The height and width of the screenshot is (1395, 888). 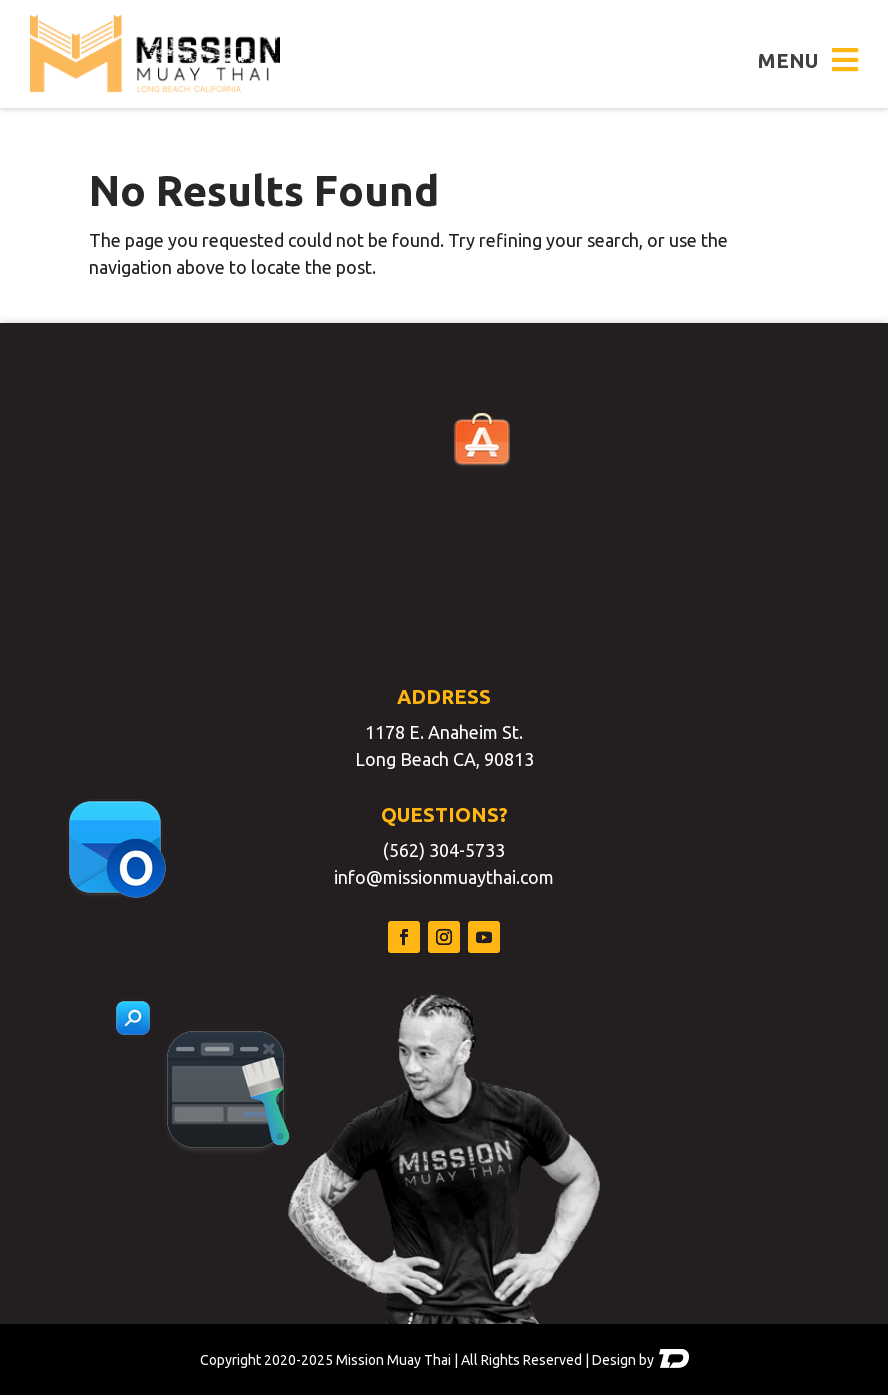 What do you see at coordinates (133, 1018) in the screenshot?
I see `open search settings or preferences` at bounding box center [133, 1018].